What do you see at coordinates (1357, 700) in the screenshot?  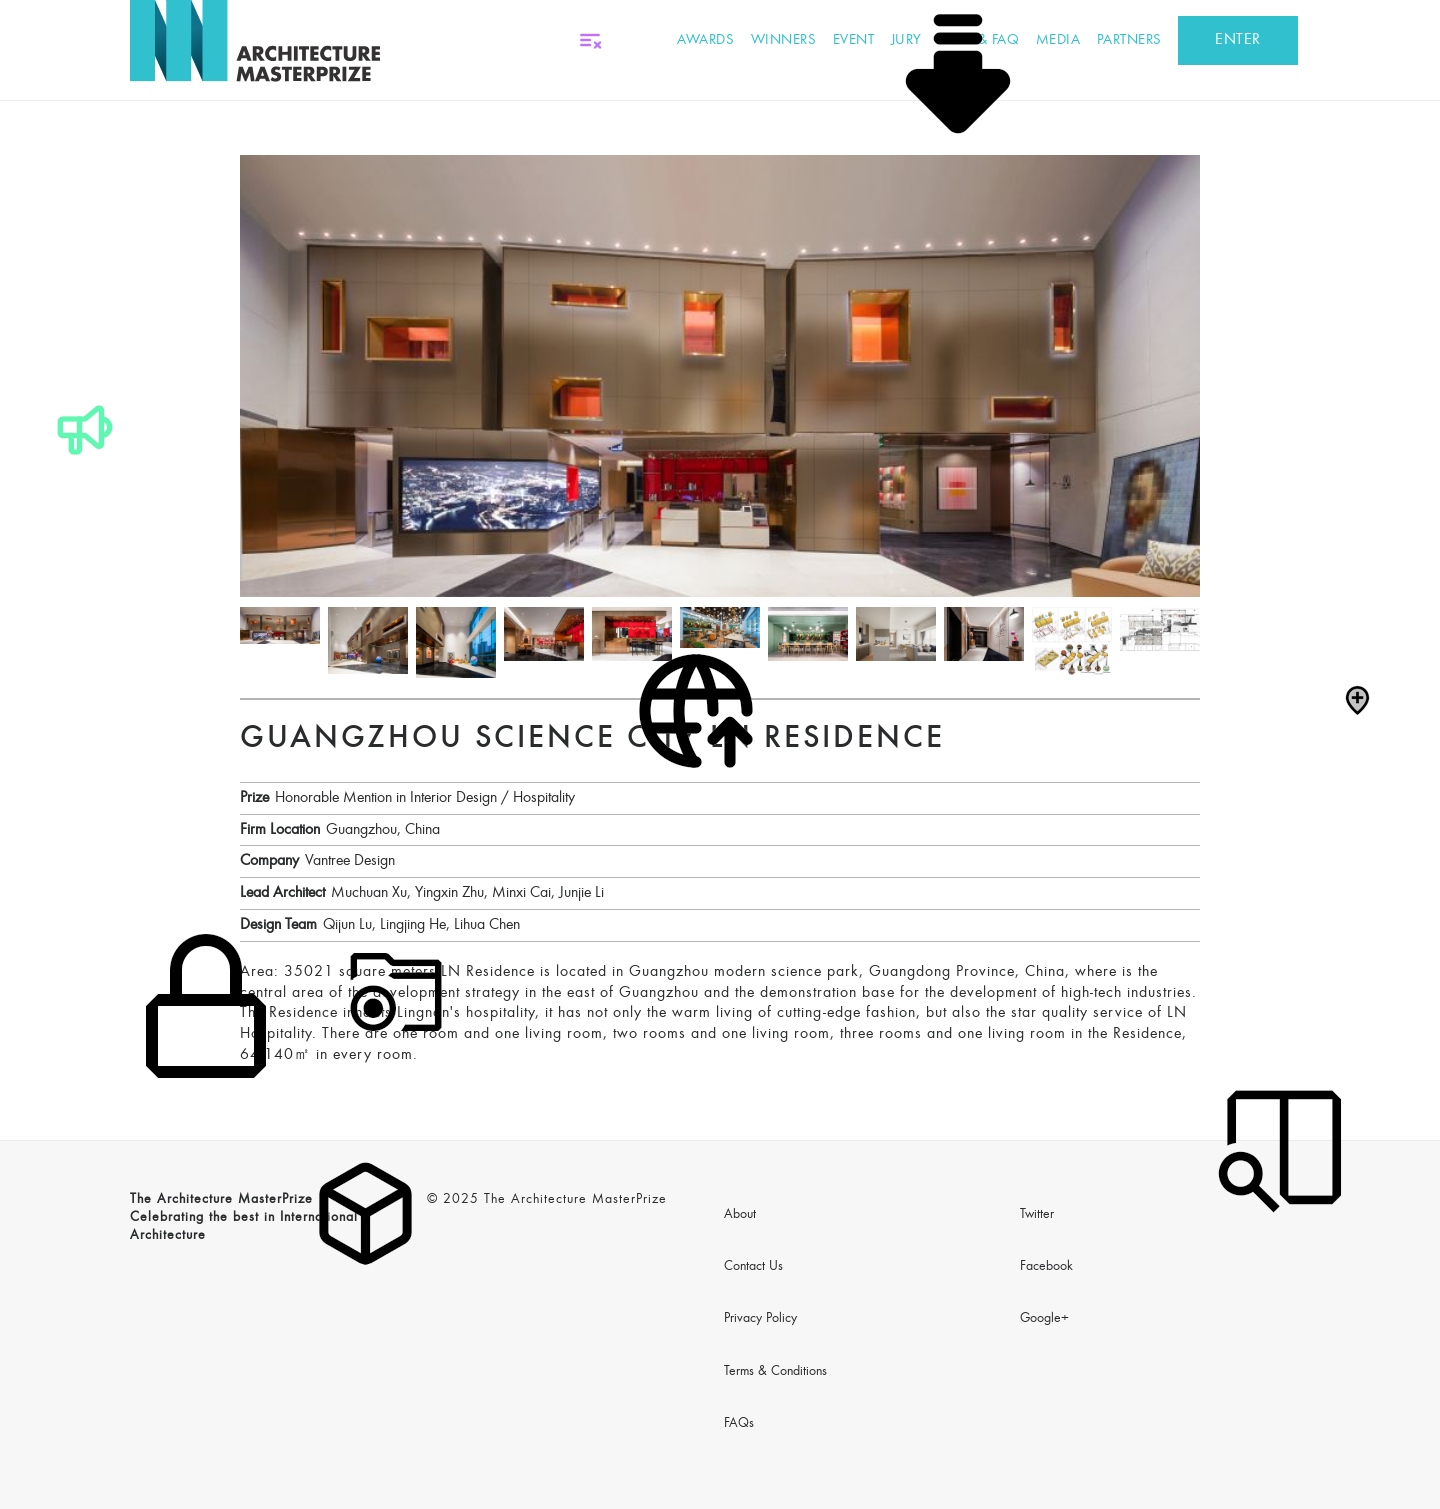 I see `add a new location pin to the map` at bounding box center [1357, 700].